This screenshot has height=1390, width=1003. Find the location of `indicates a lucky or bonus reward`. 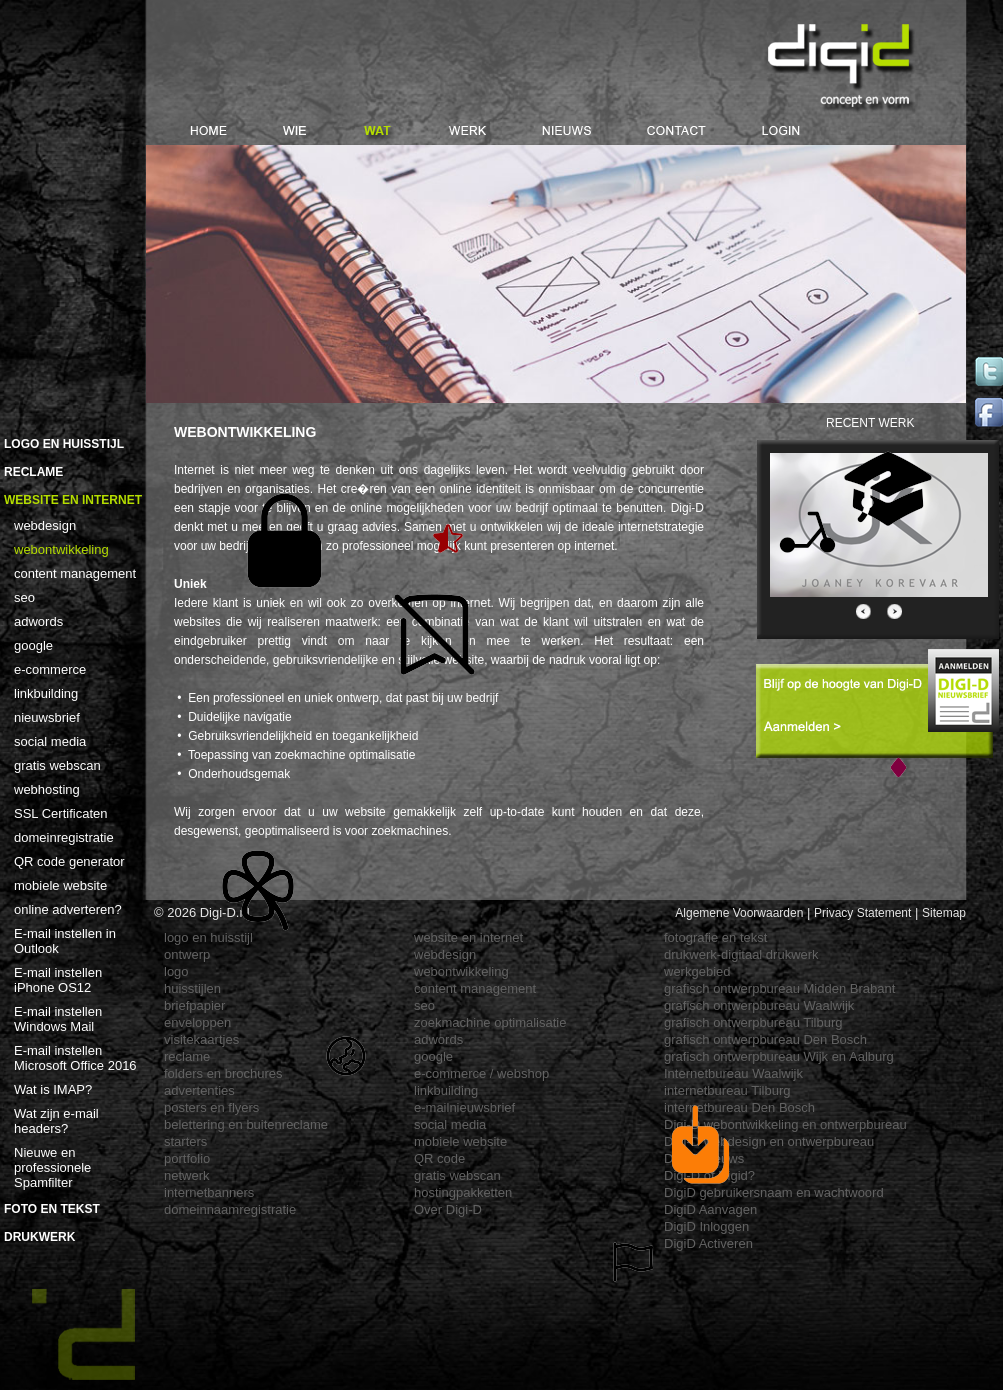

indicates a lucky or bonus reward is located at coordinates (258, 889).